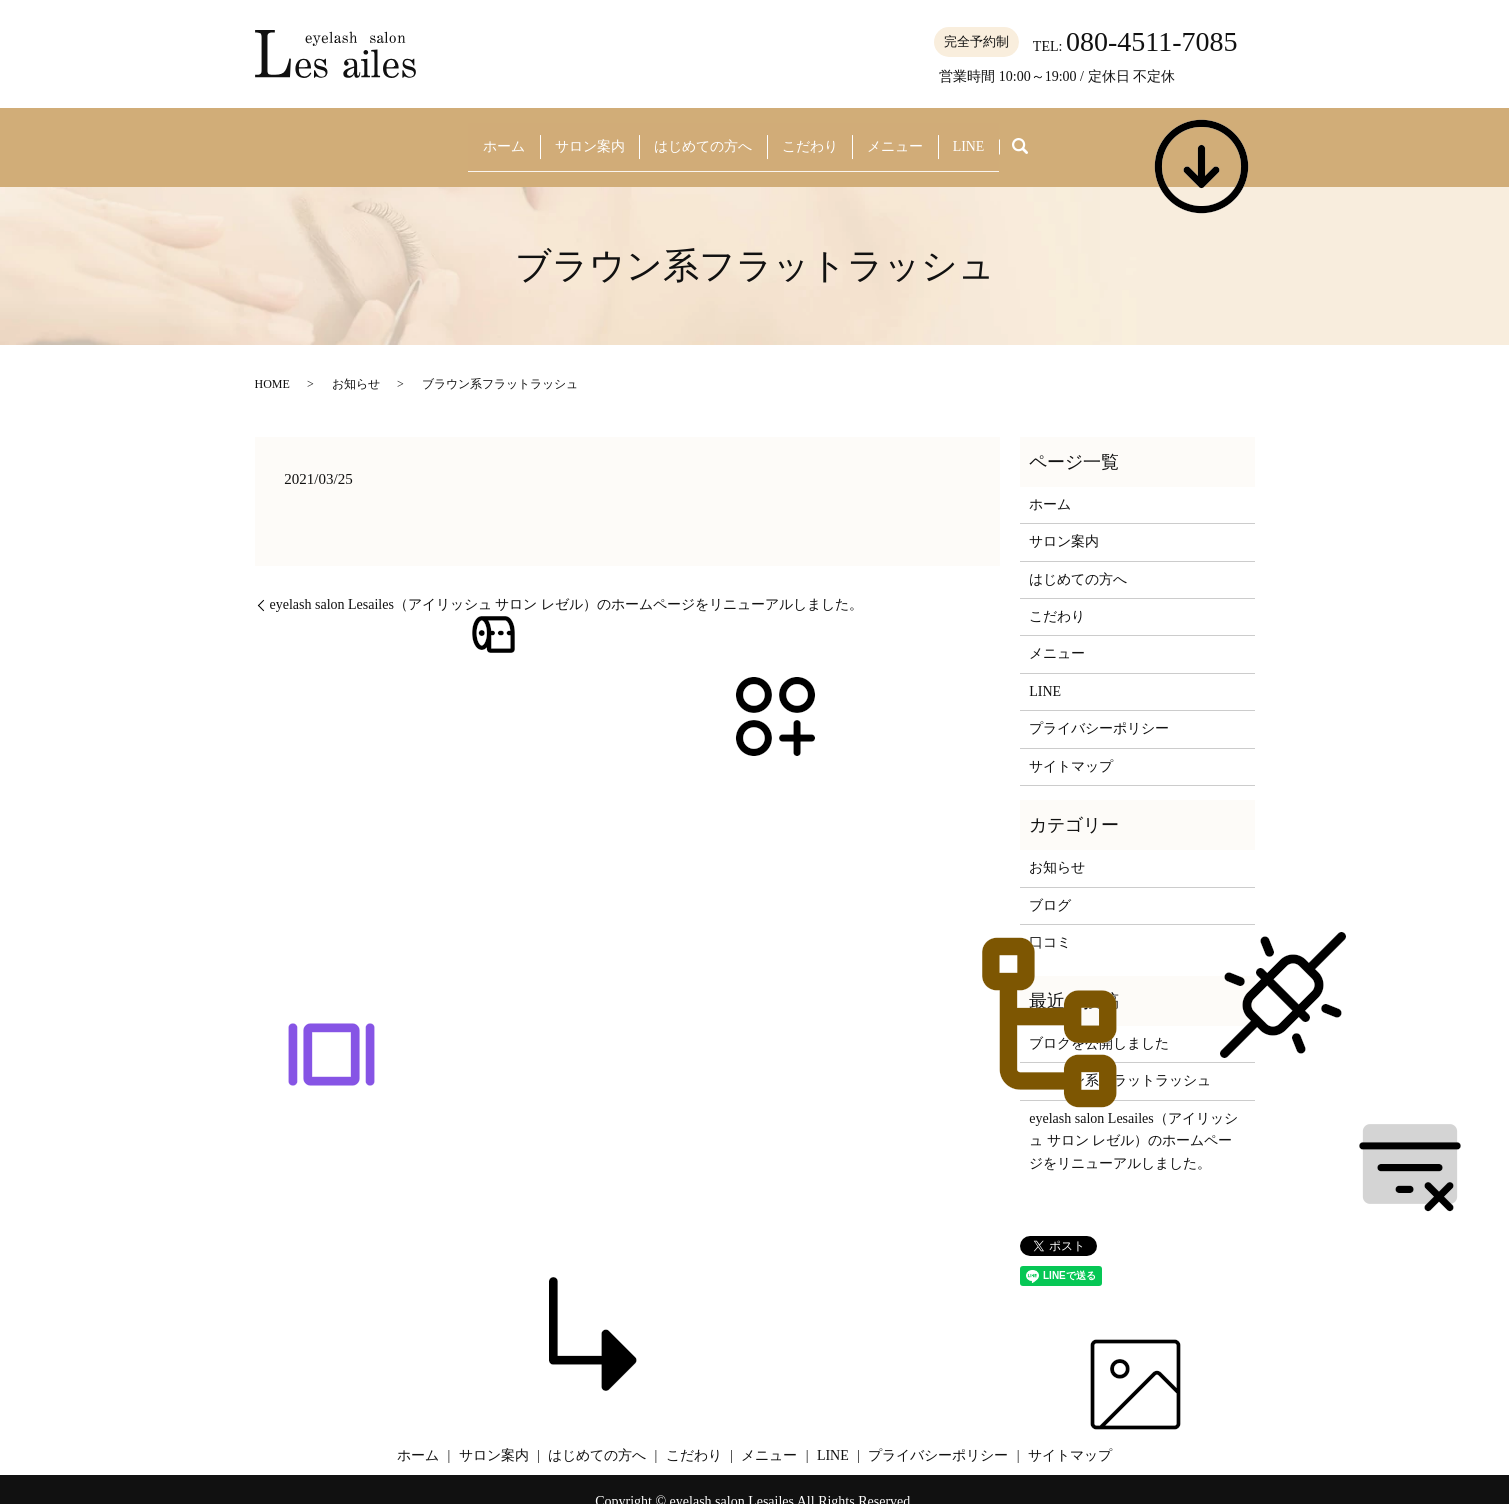 Image resolution: width=1509 pixels, height=1504 pixels. I want to click on start a slideshow presentation, so click(331, 1054).